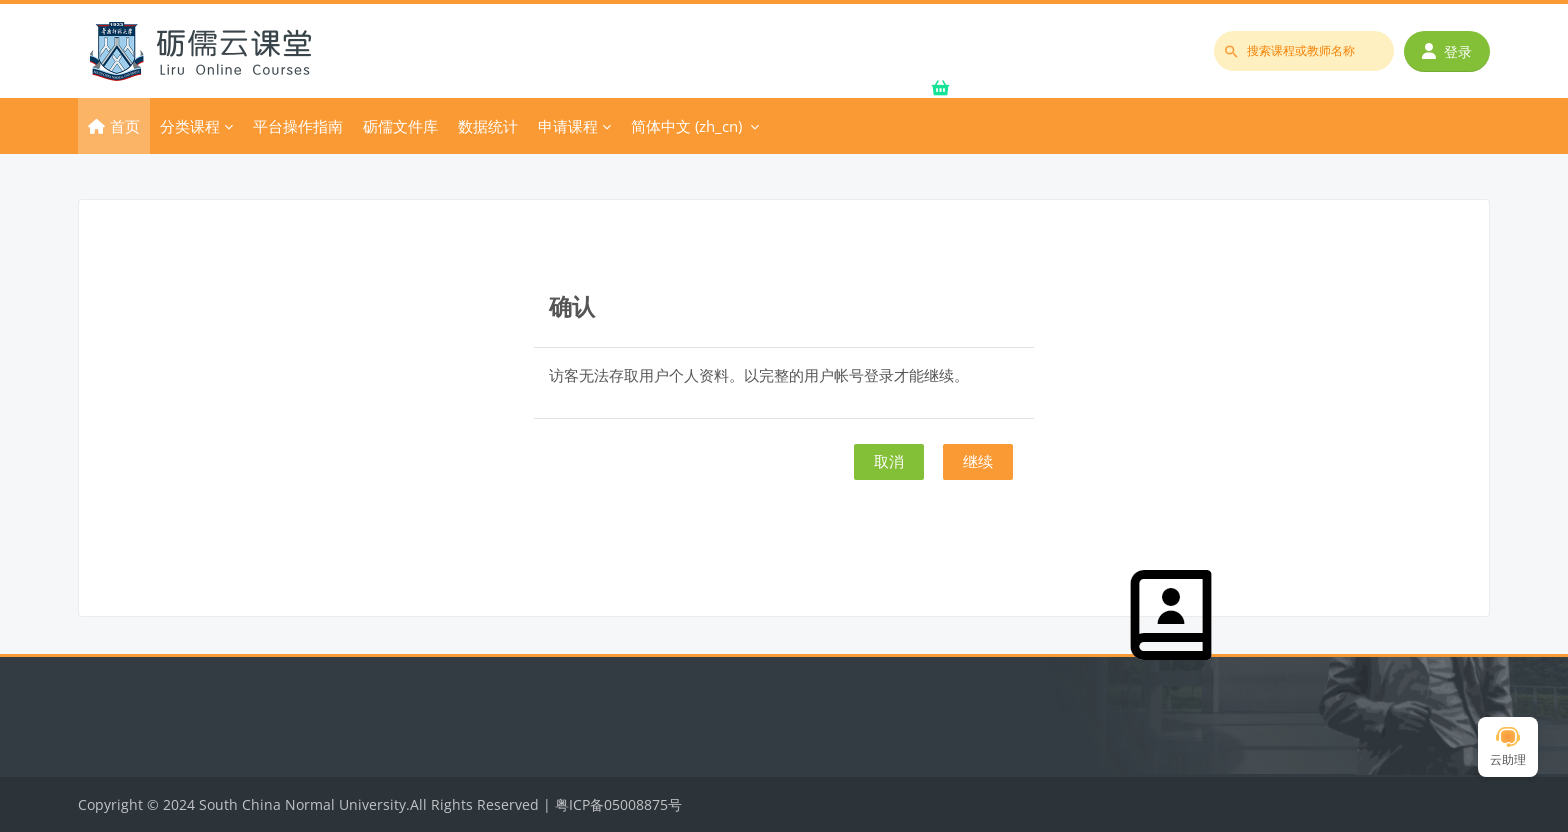  What do you see at coordinates (1171, 615) in the screenshot?
I see `open your contacts book` at bounding box center [1171, 615].